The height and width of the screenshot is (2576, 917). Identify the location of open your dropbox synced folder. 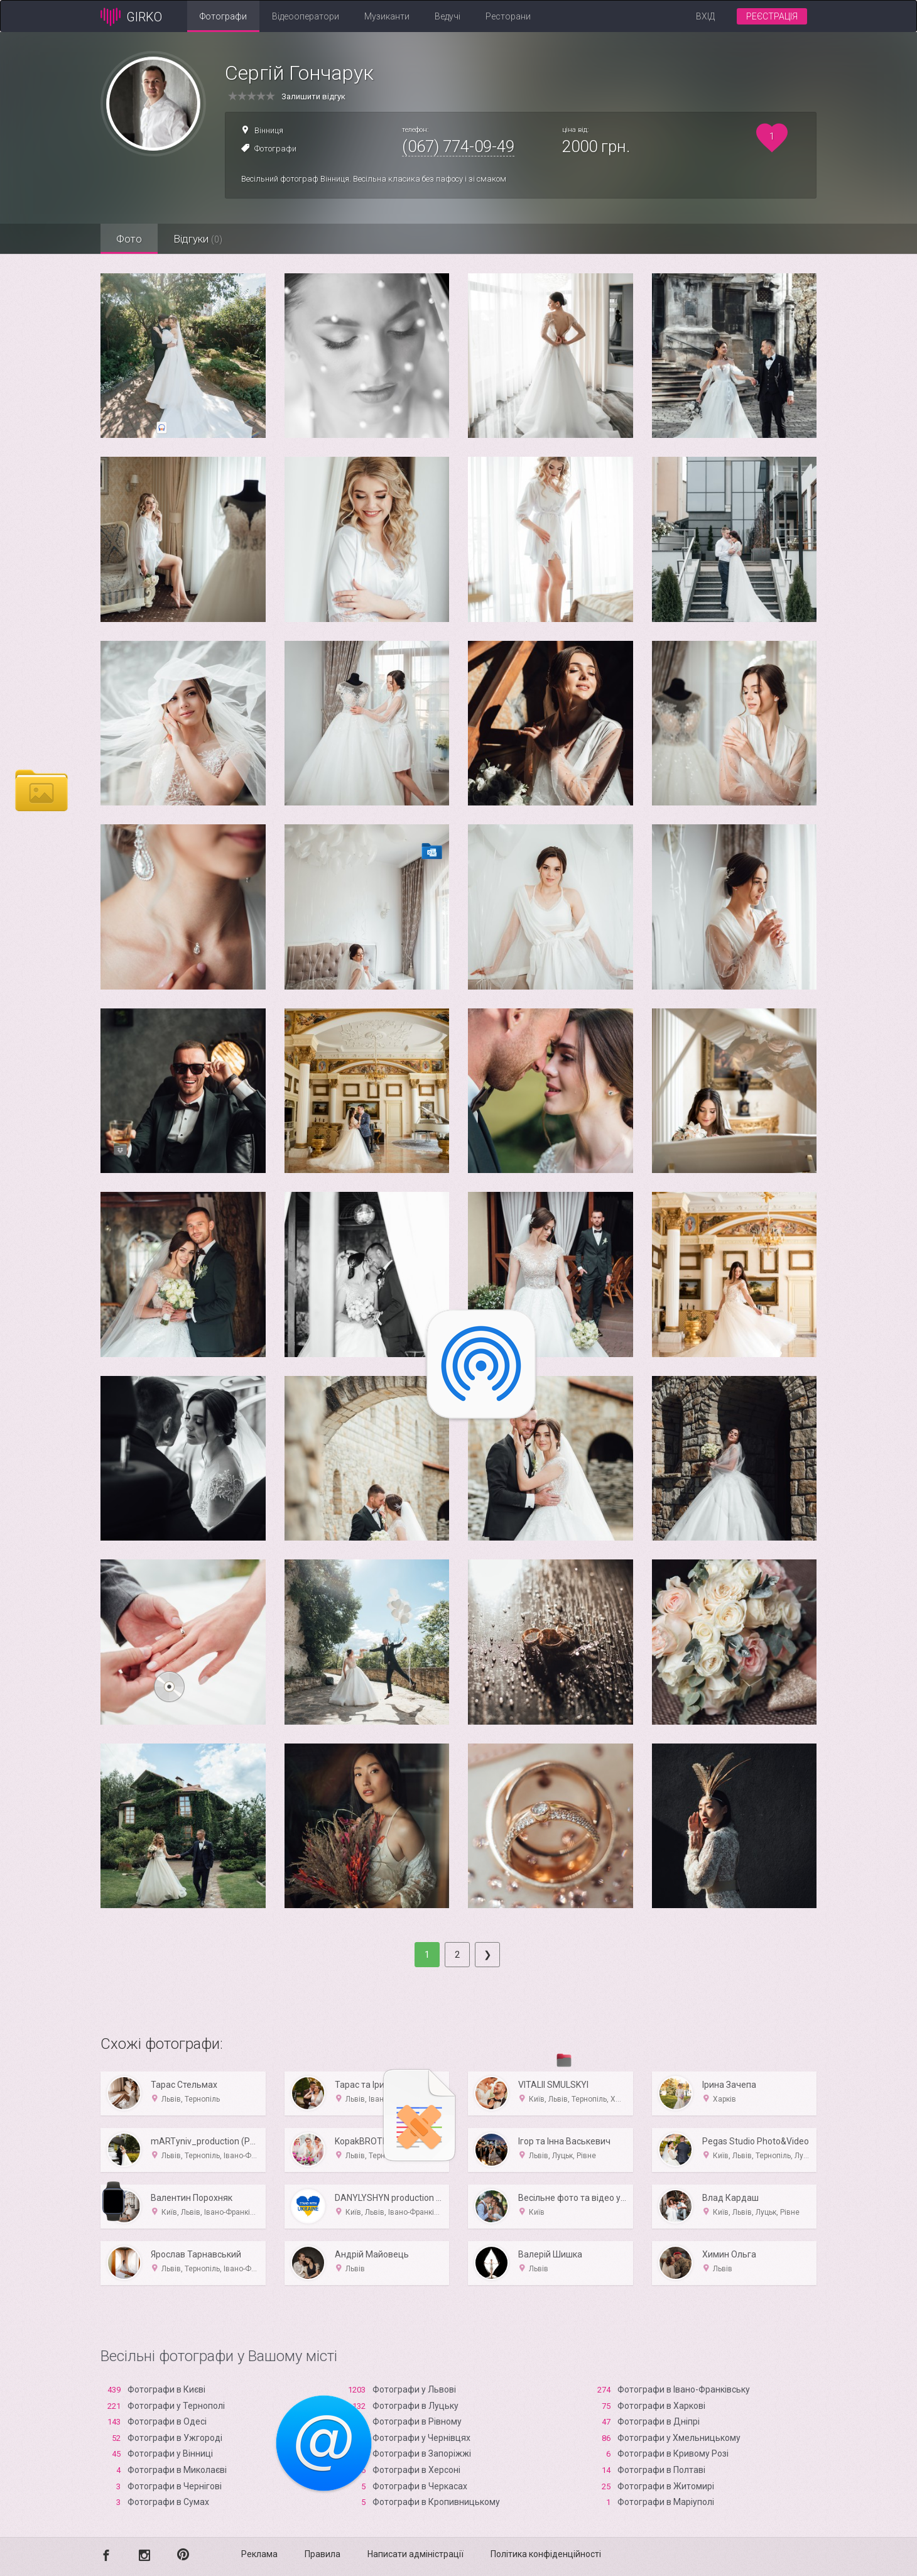
(120, 1149).